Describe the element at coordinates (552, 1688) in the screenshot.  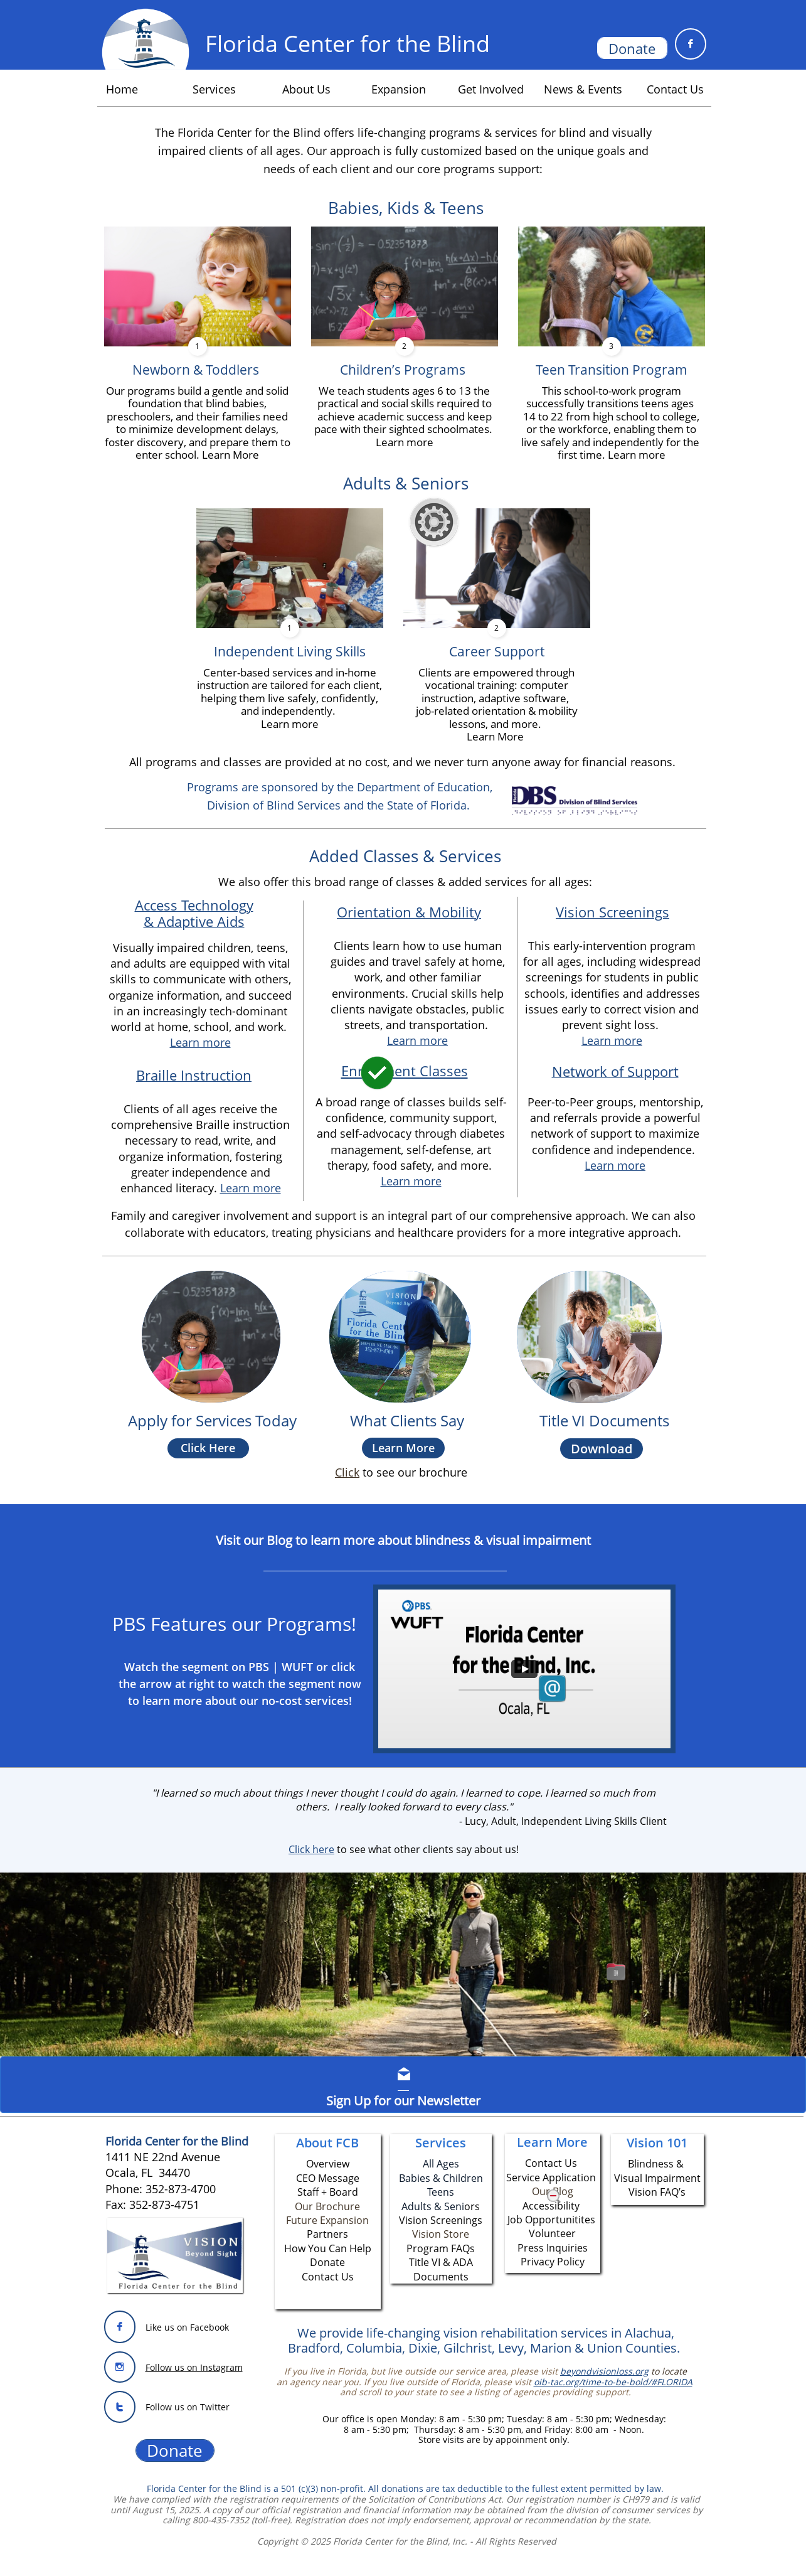
I see `manage connected online accounts` at that location.